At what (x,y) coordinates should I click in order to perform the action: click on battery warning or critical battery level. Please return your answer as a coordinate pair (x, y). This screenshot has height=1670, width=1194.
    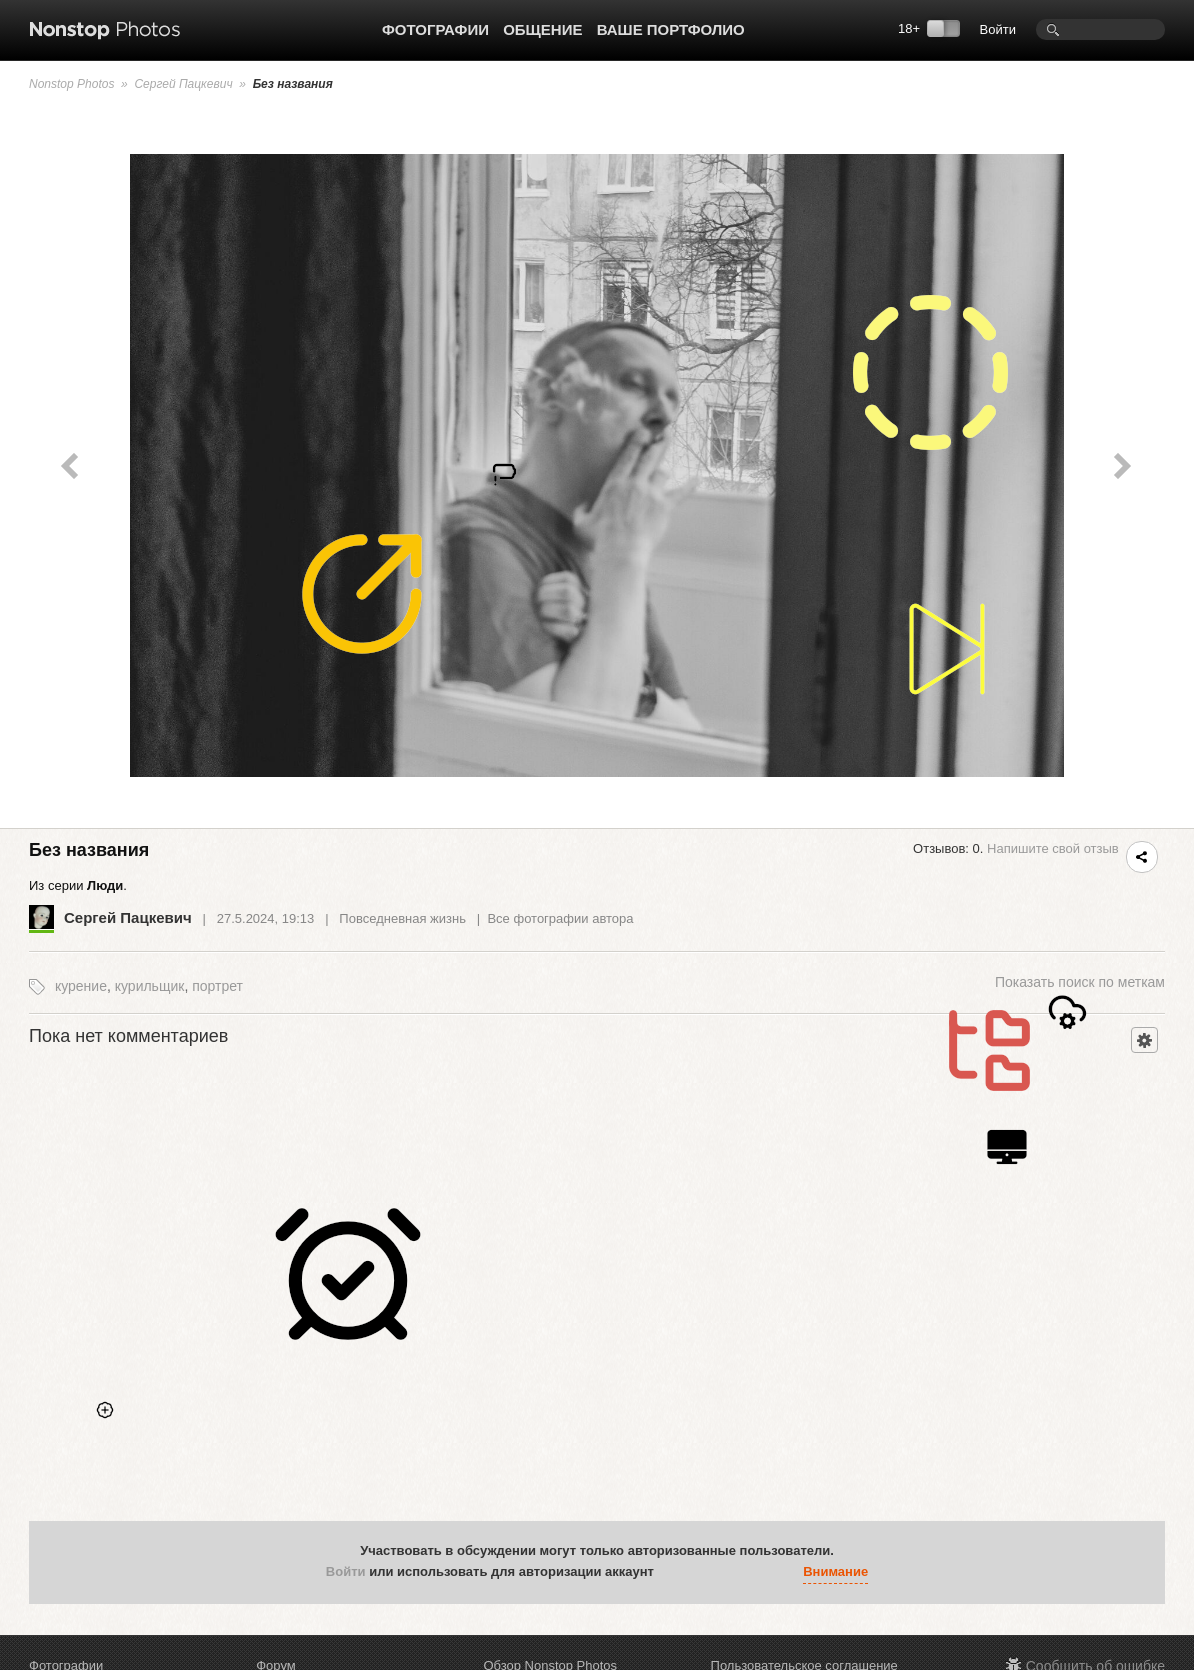
    Looking at the image, I should click on (504, 471).